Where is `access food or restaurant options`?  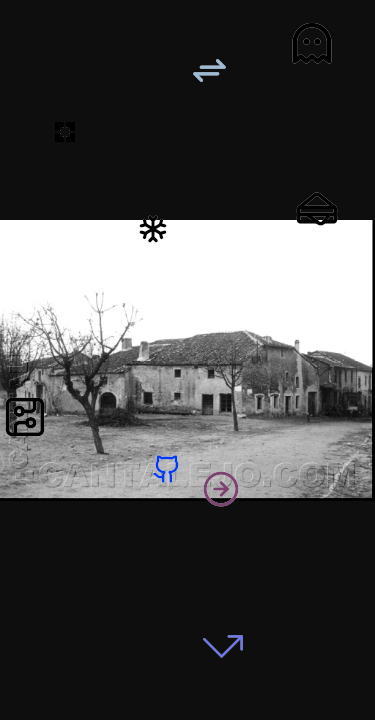 access food or restaurant options is located at coordinates (317, 209).